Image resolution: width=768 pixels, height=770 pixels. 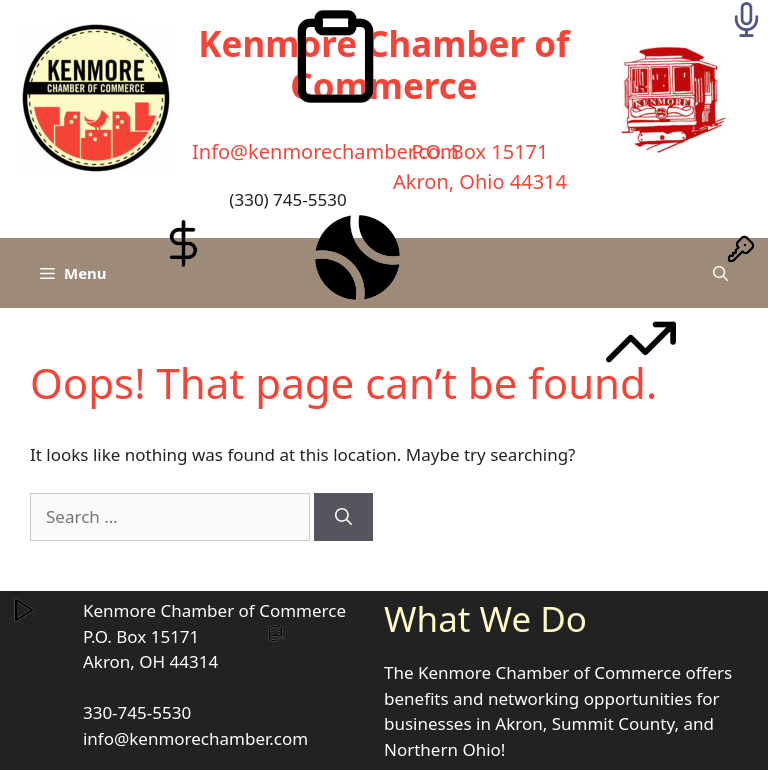 What do you see at coordinates (741, 249) in the screenshot?
I see `access security or authentication settings` at bounding box center [741, 249].